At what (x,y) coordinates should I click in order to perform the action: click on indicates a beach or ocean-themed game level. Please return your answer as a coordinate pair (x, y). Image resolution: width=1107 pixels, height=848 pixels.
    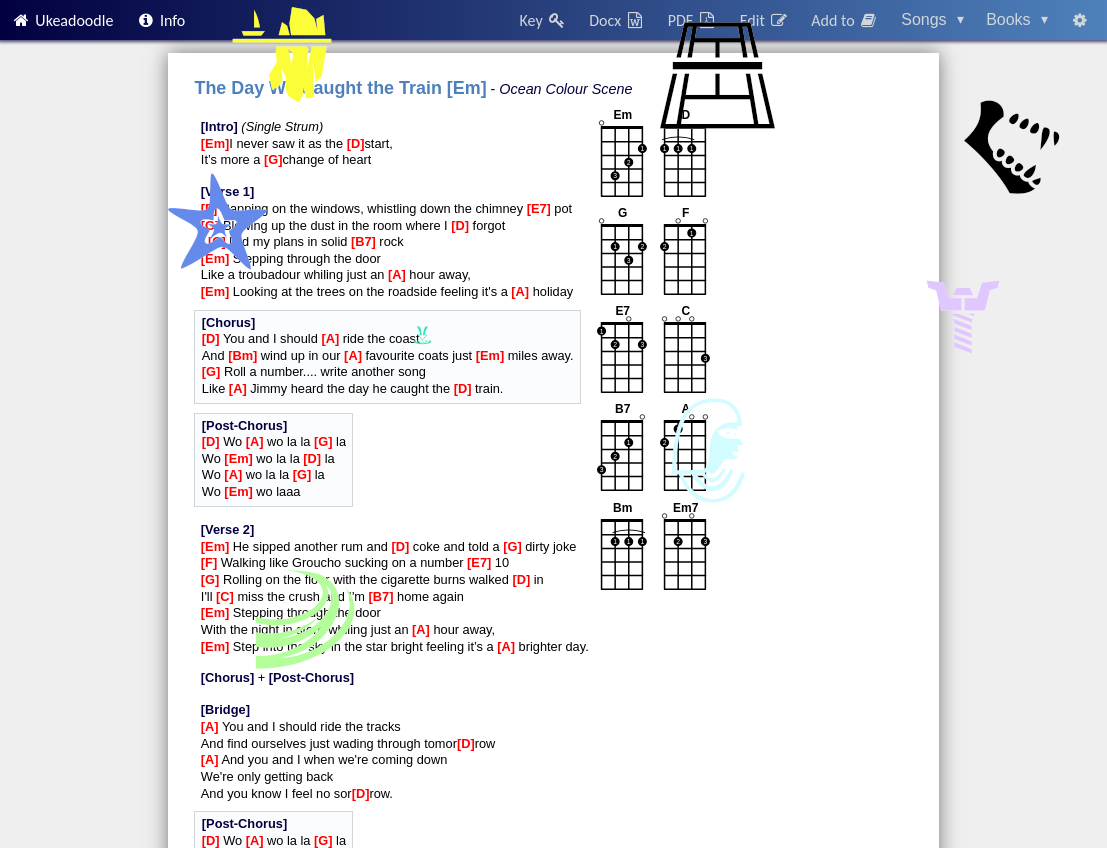
    Looking at the image, I should click on (217, 221).